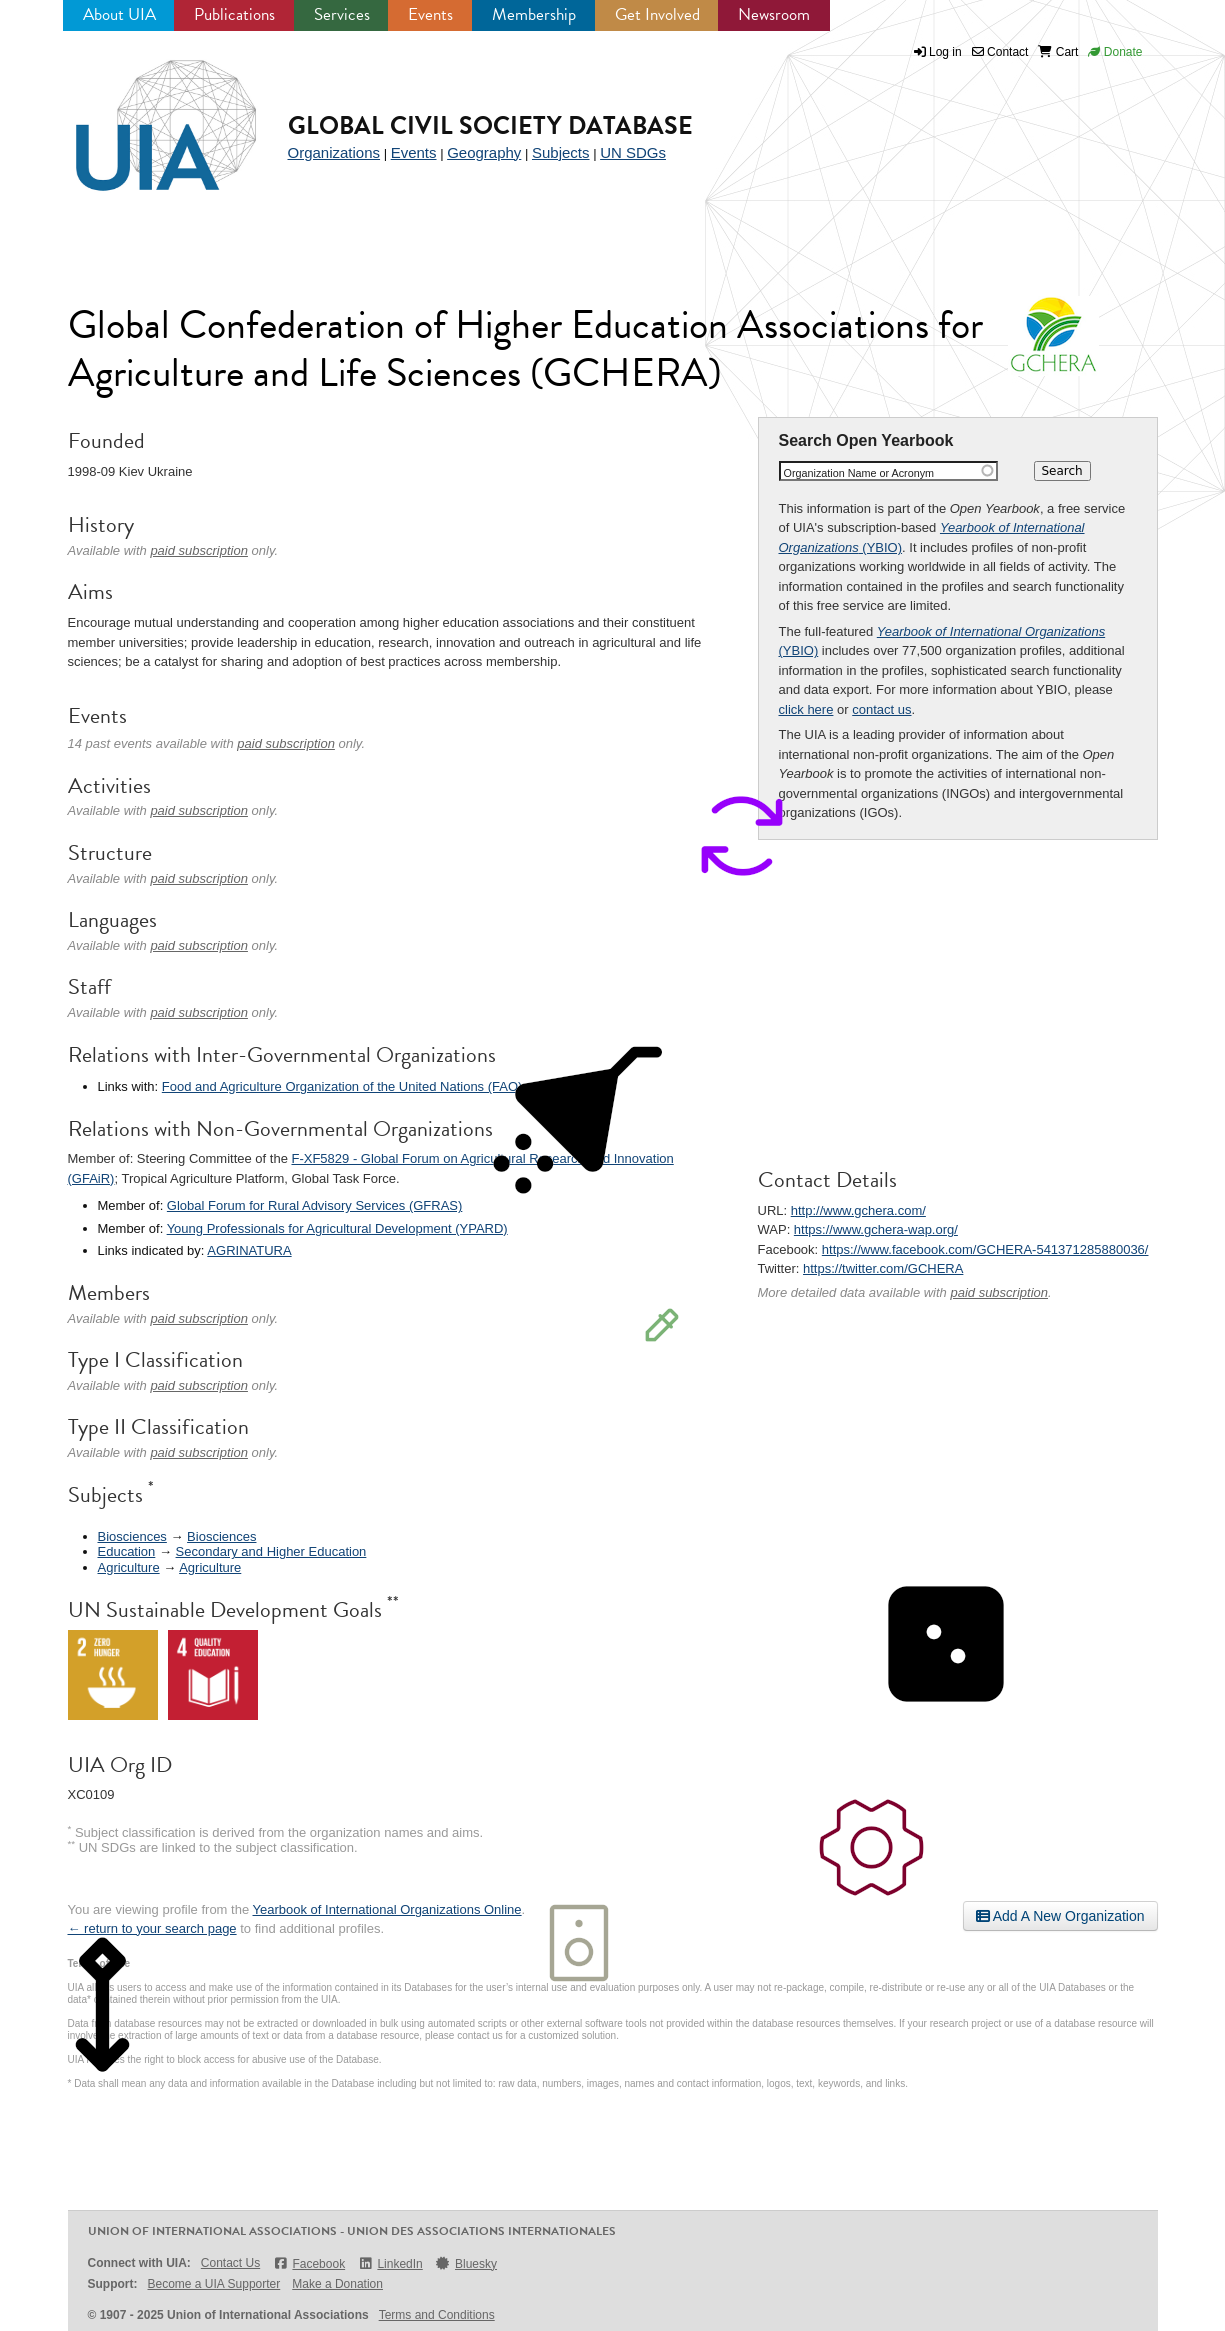 This screenshot has height=2331, width=1225. What do you see at coordinates (579, 1943) in the screenshot?
I see `adjust speaker or audio output settings` at bounding box center [579, 1943].